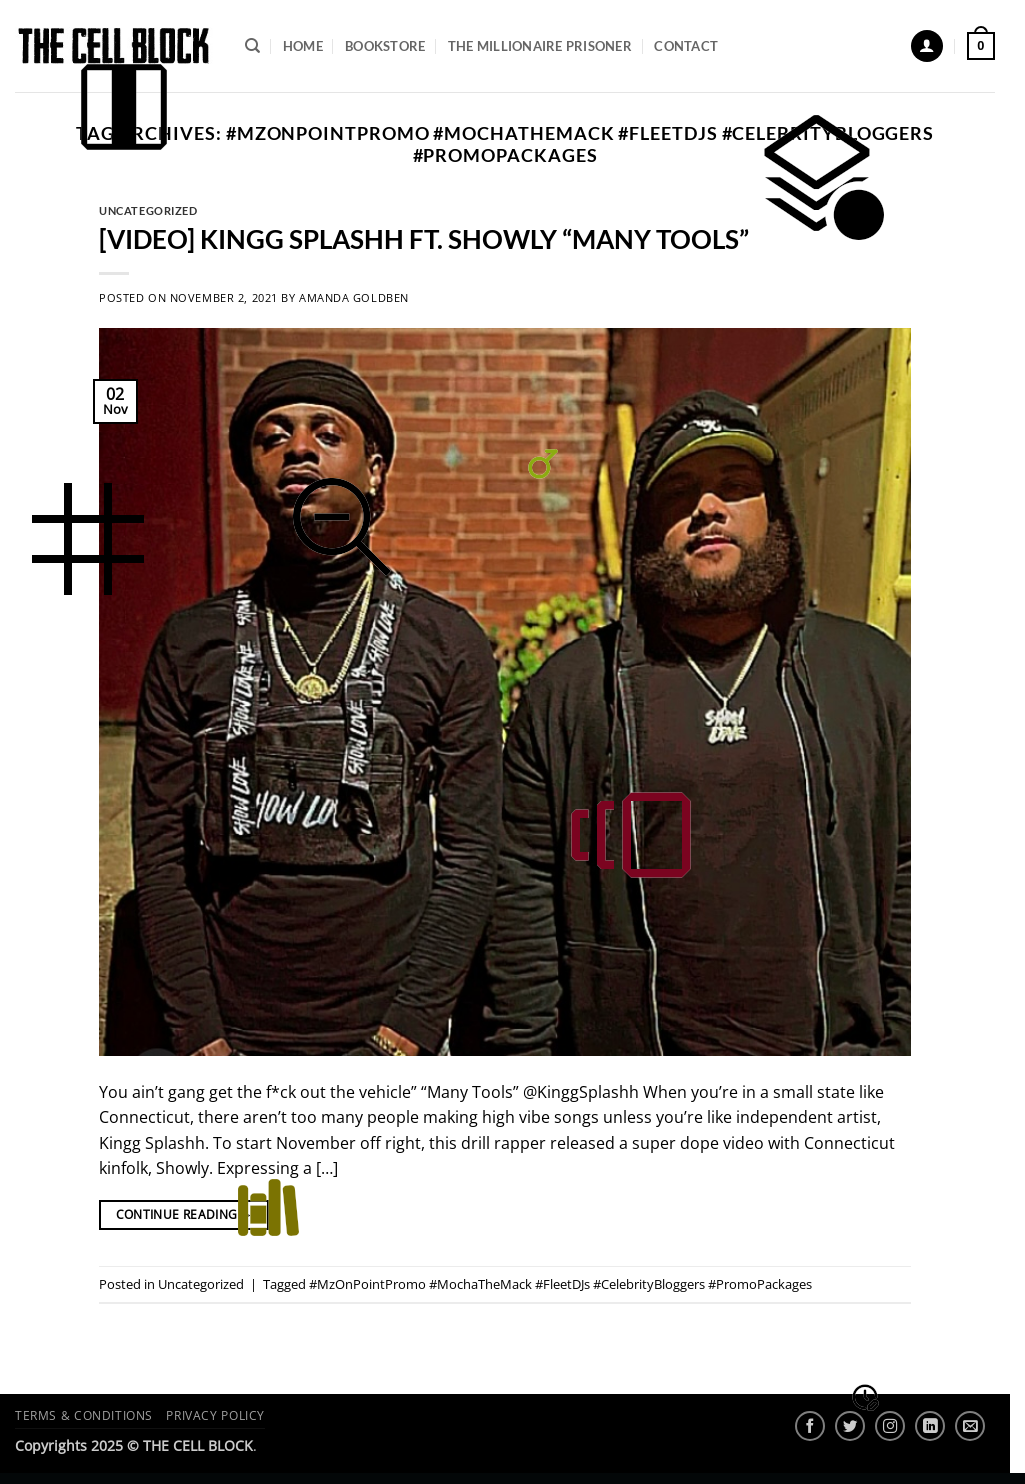  What do you see at coordinates (342, 527) in the screenshot?
I see `zoom out to see more content` at bounding box center [342, 527].